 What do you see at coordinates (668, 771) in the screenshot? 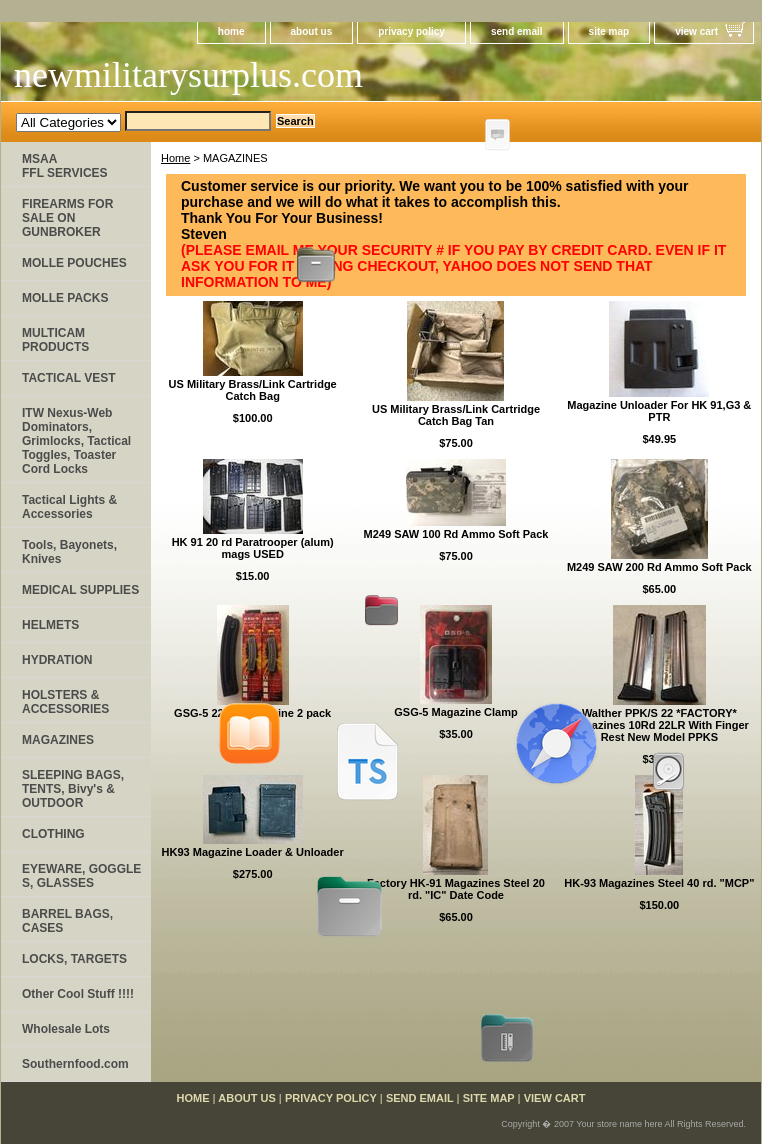
I see `open disk utility application` at bounding box center [668, 771].